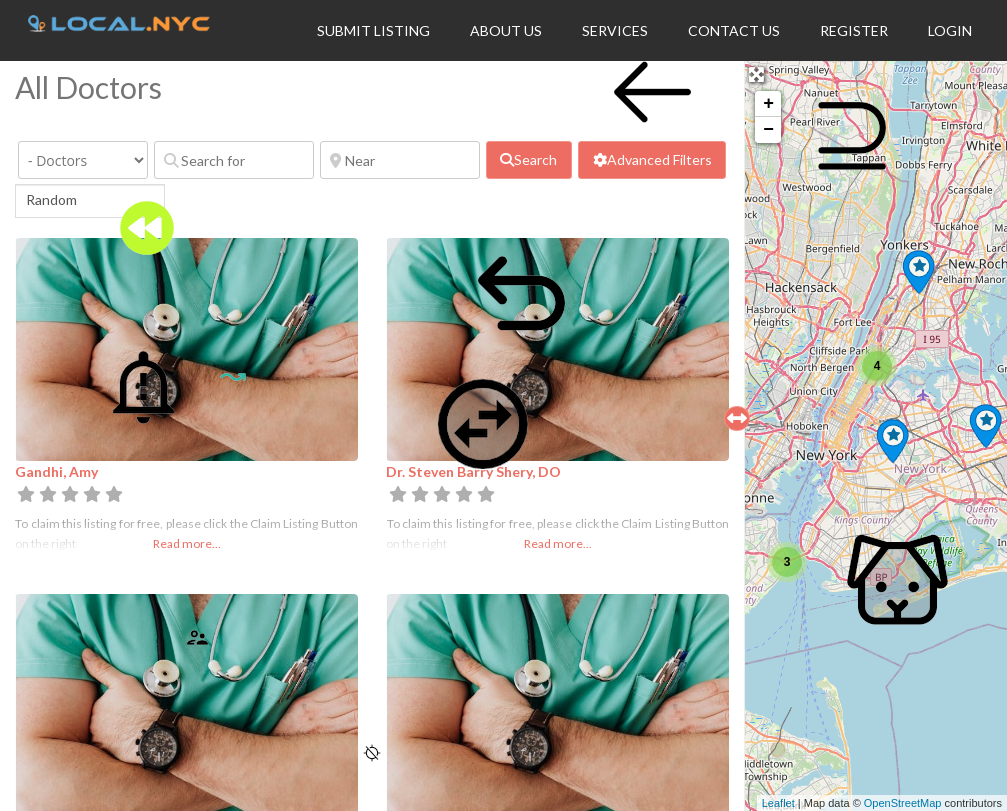 Image resolution: width=1007 pixels, height=811 pixels. I want to click on indicates a superset relationship in mathematical notation, so click(850, 137).